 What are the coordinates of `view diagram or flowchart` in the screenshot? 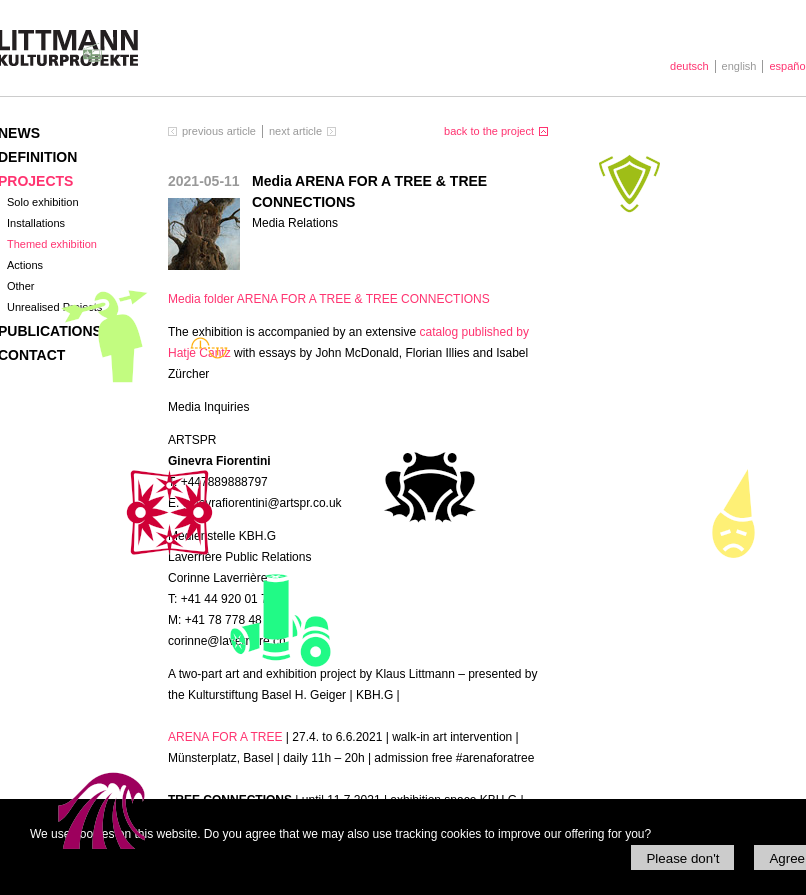 It's located at (209, 348).